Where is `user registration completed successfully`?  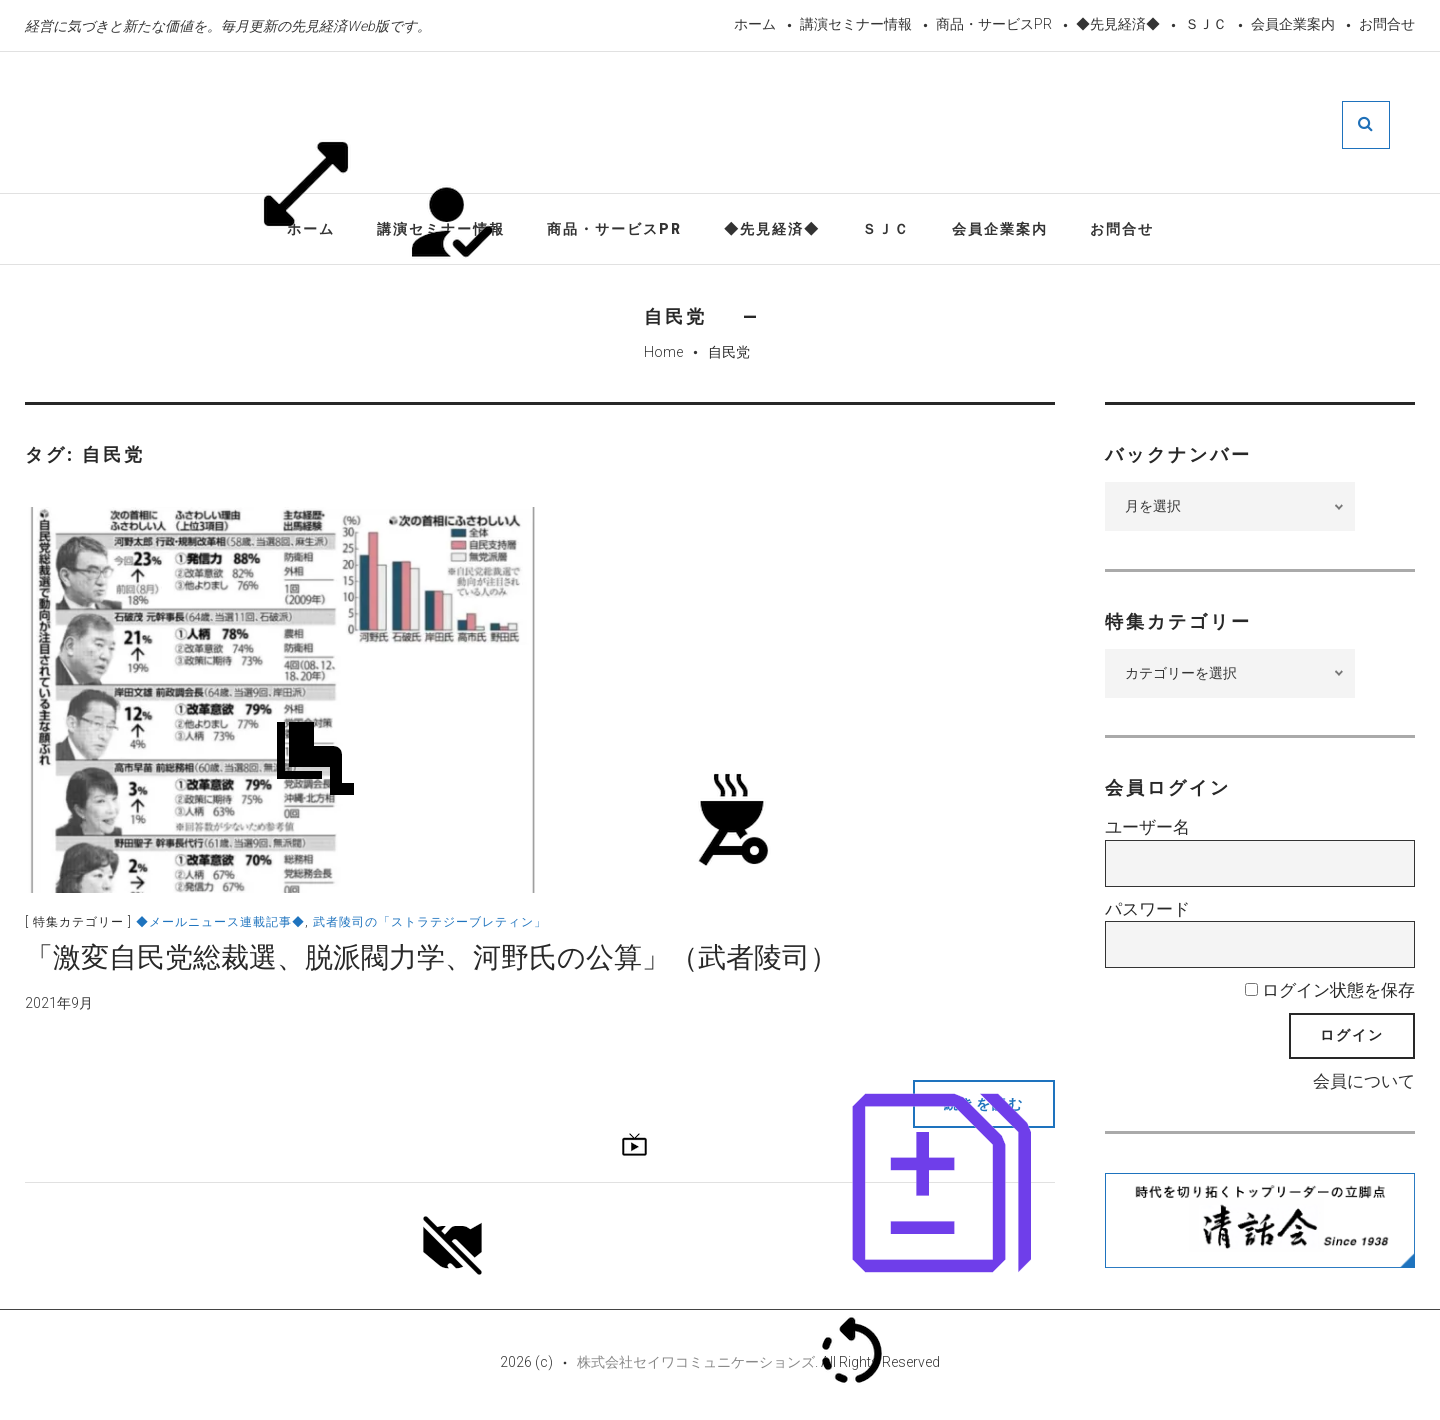 user registration completed successfully is located at coordinates (451, 222).